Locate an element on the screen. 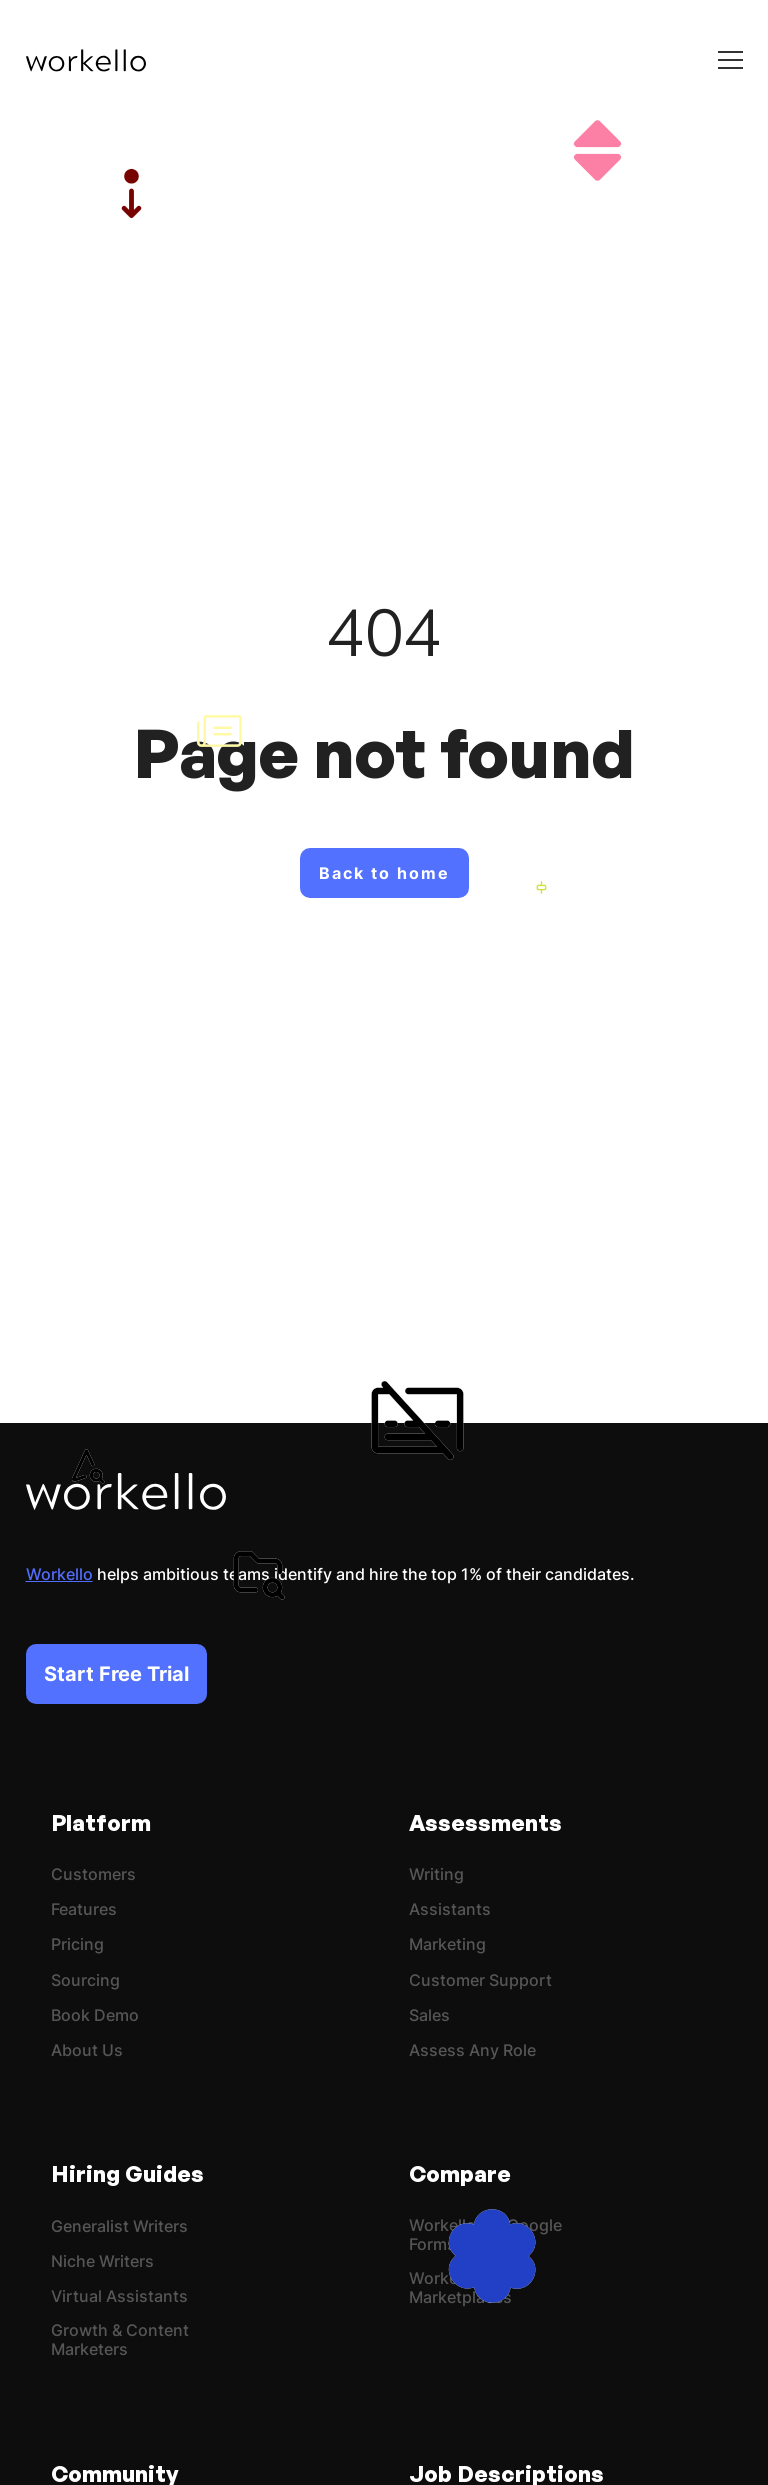  disable subtitles or closed captions is located at coordinates (417, 1420).